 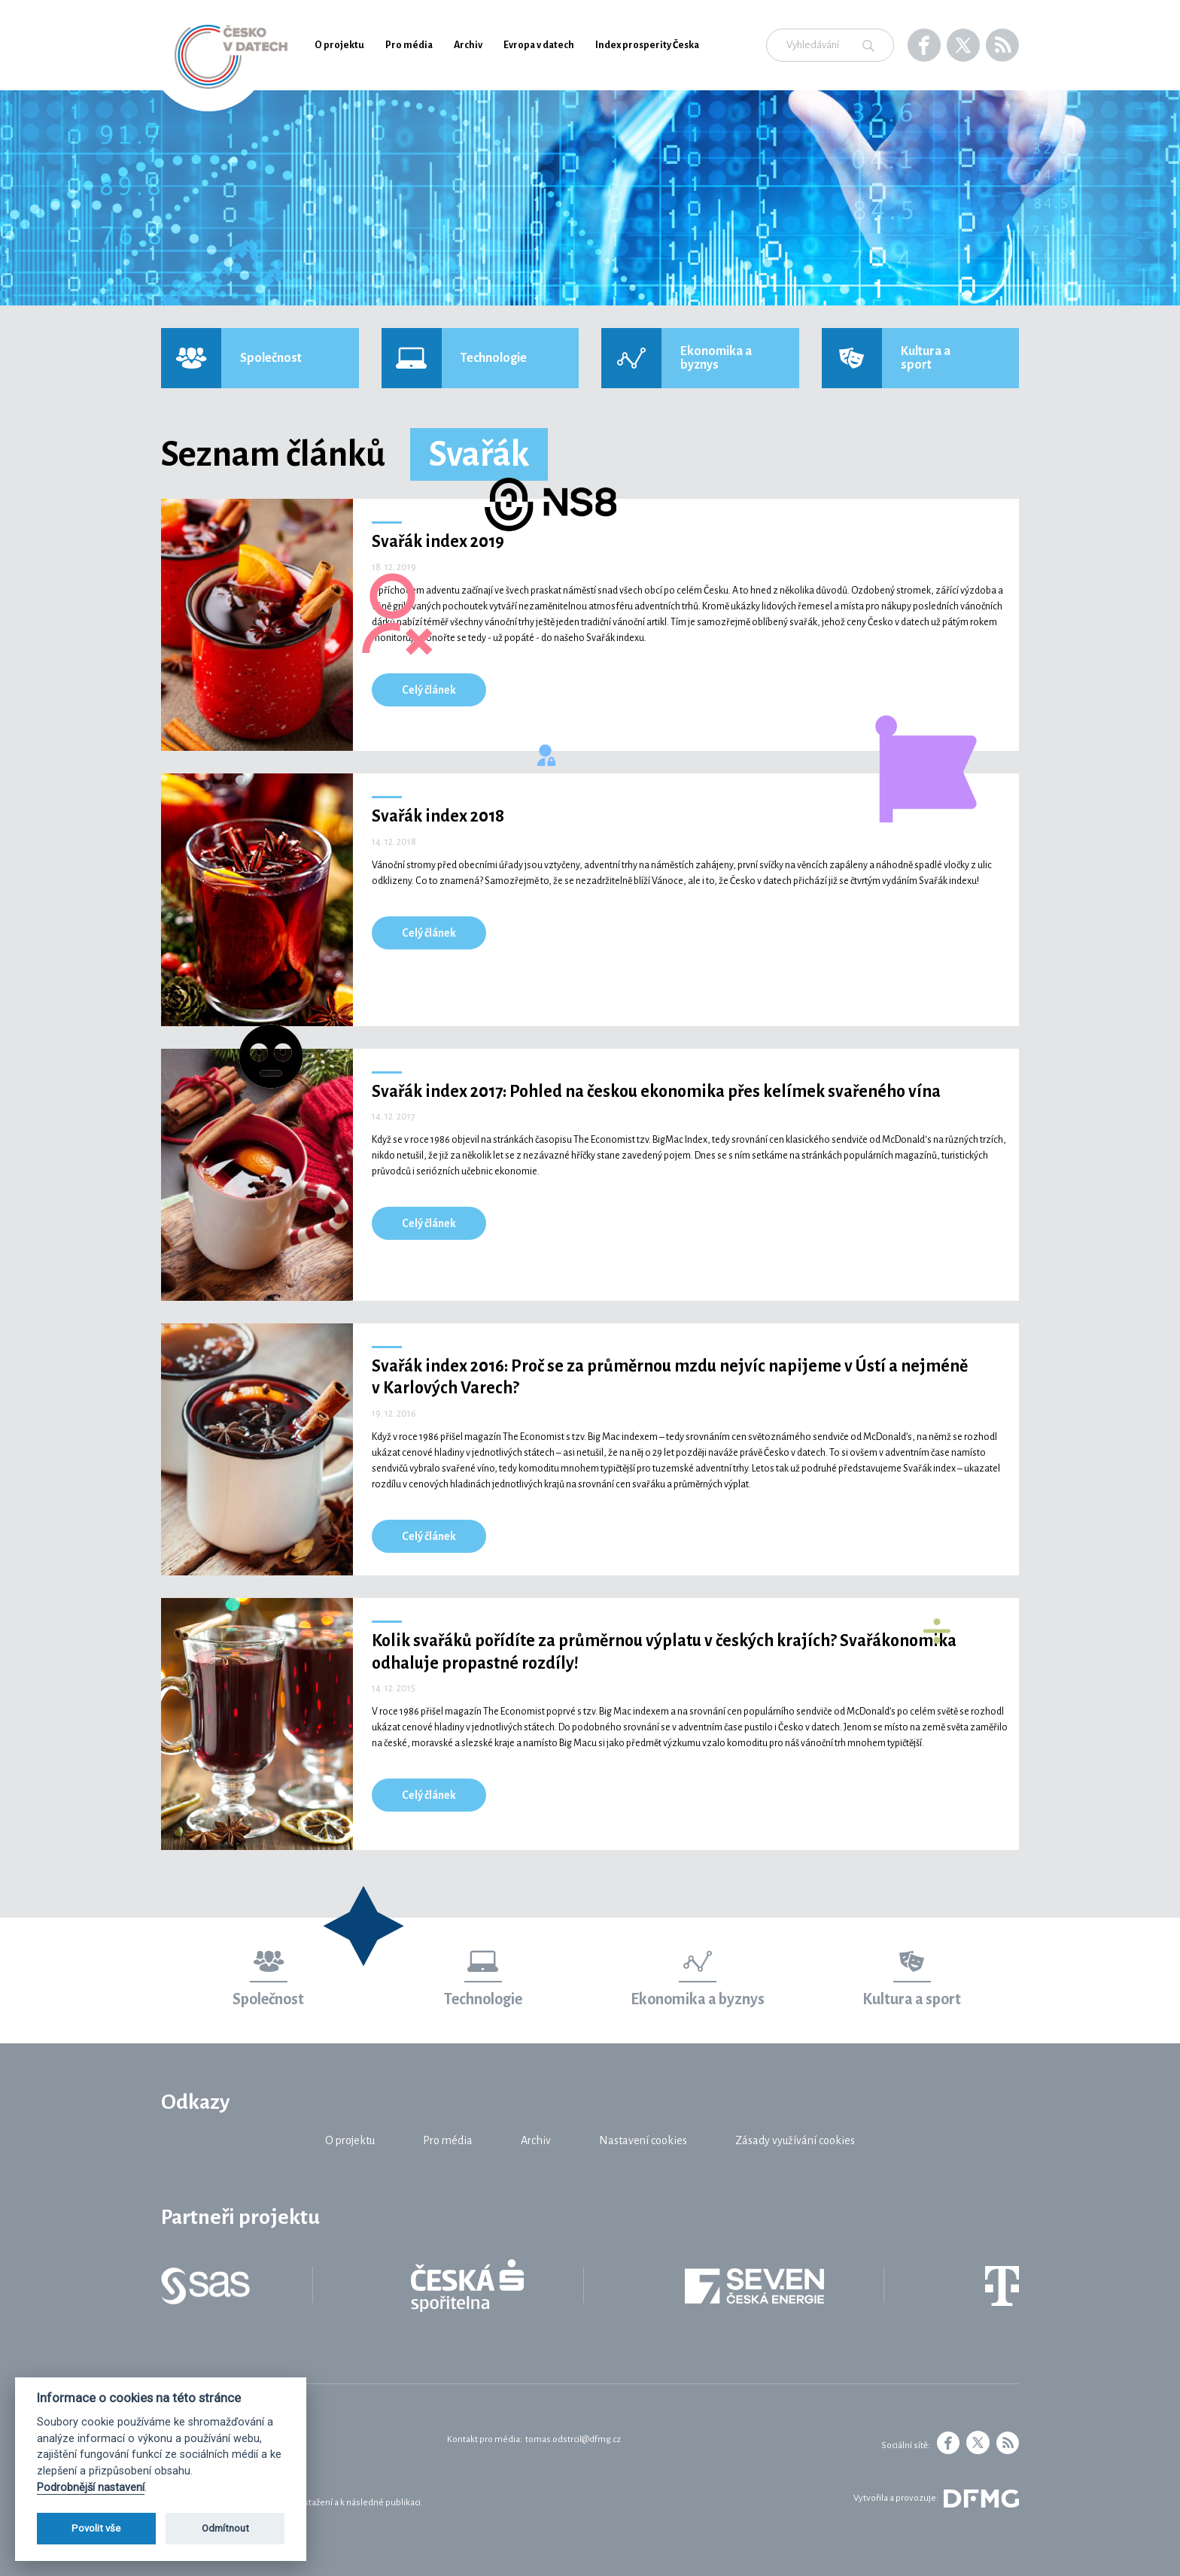 I want to click on indicates sunny or clear weather conditions, so click(x=363, y=1926).